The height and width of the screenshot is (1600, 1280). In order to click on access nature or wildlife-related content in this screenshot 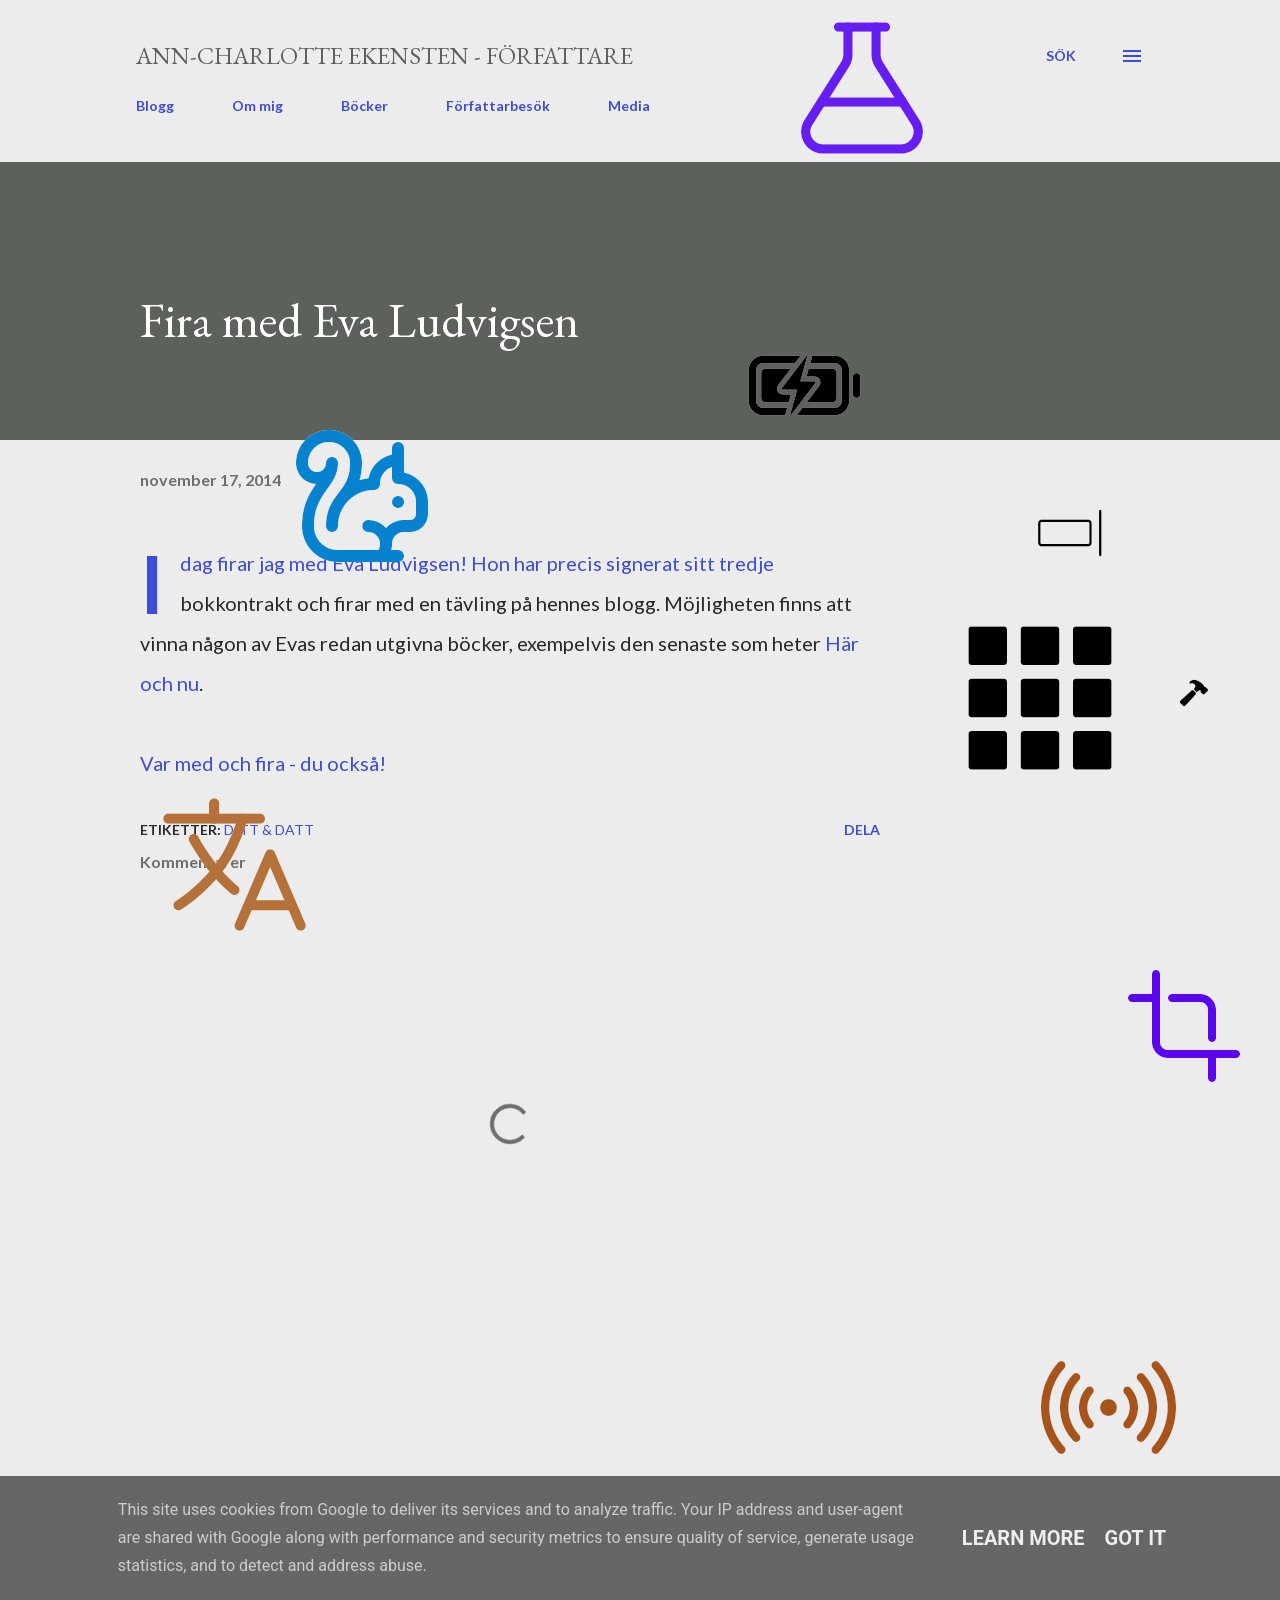, I will do `click(362, 496)`.